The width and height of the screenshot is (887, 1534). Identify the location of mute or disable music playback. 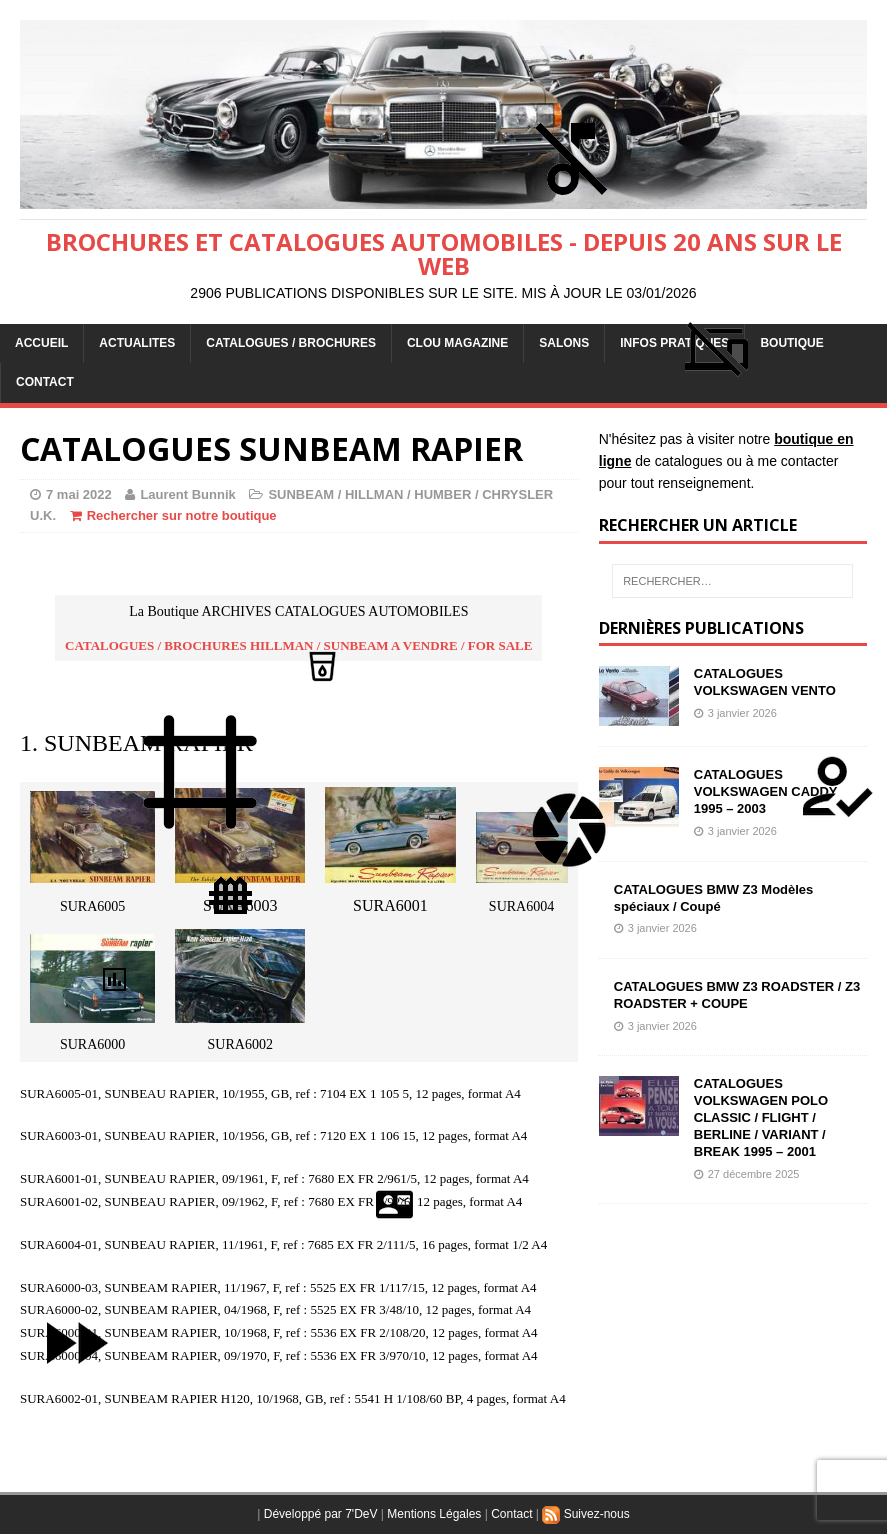
(571, 159).